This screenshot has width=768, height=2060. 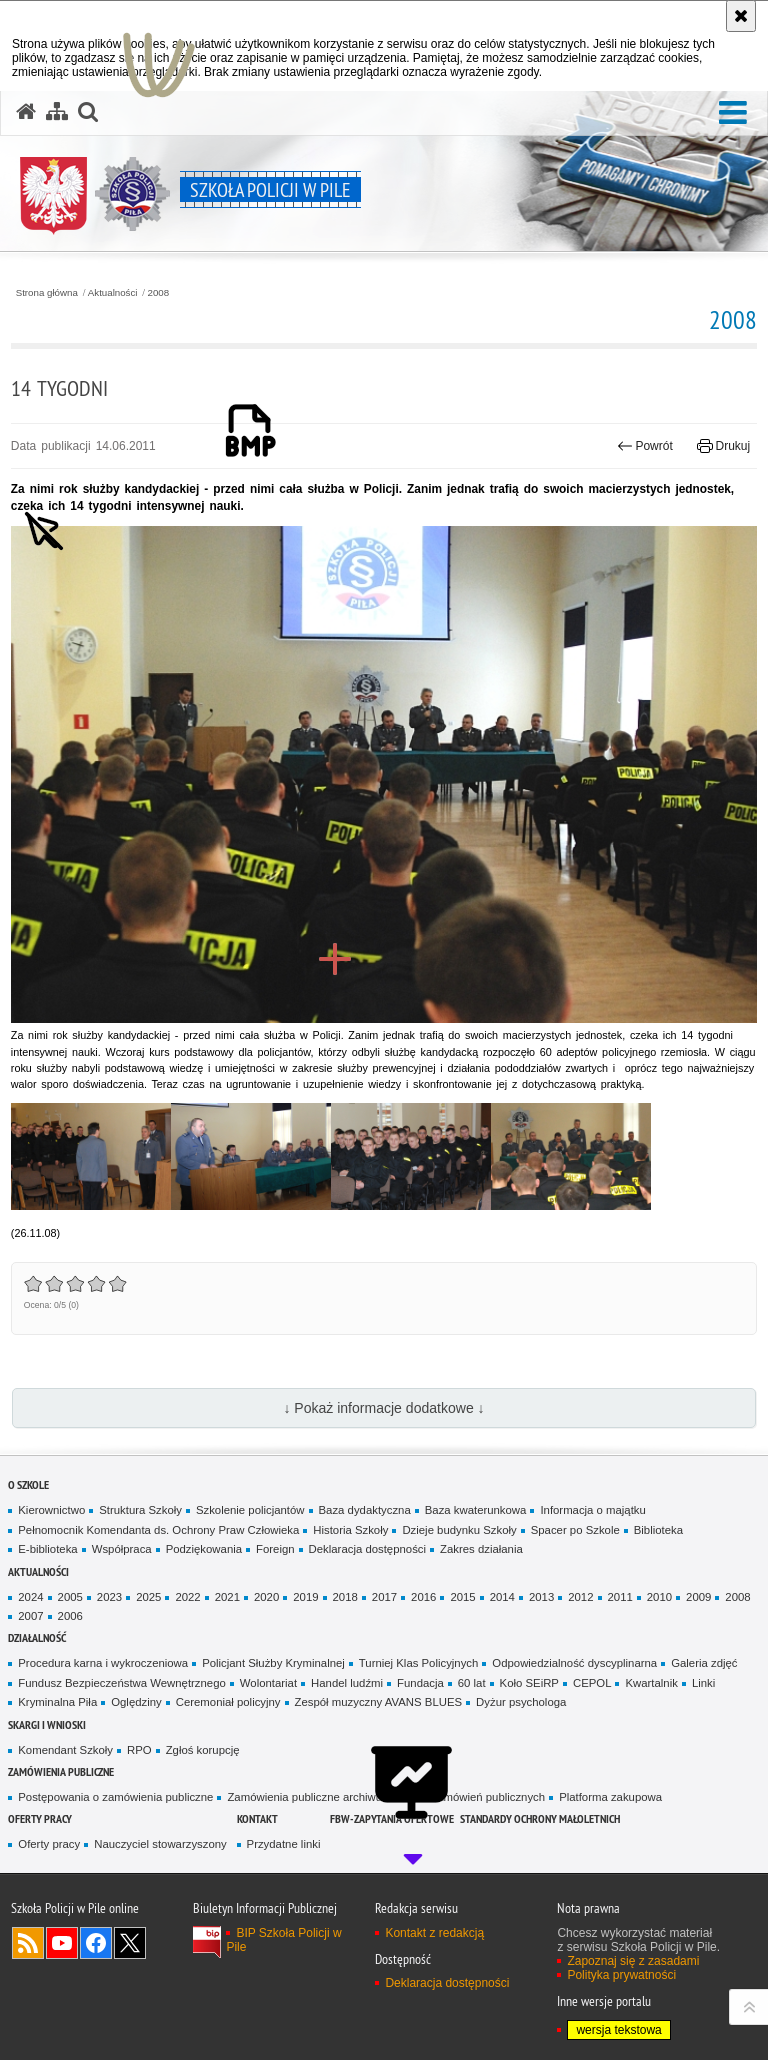 I want to click on add a new item, so click(x=335, y=959).